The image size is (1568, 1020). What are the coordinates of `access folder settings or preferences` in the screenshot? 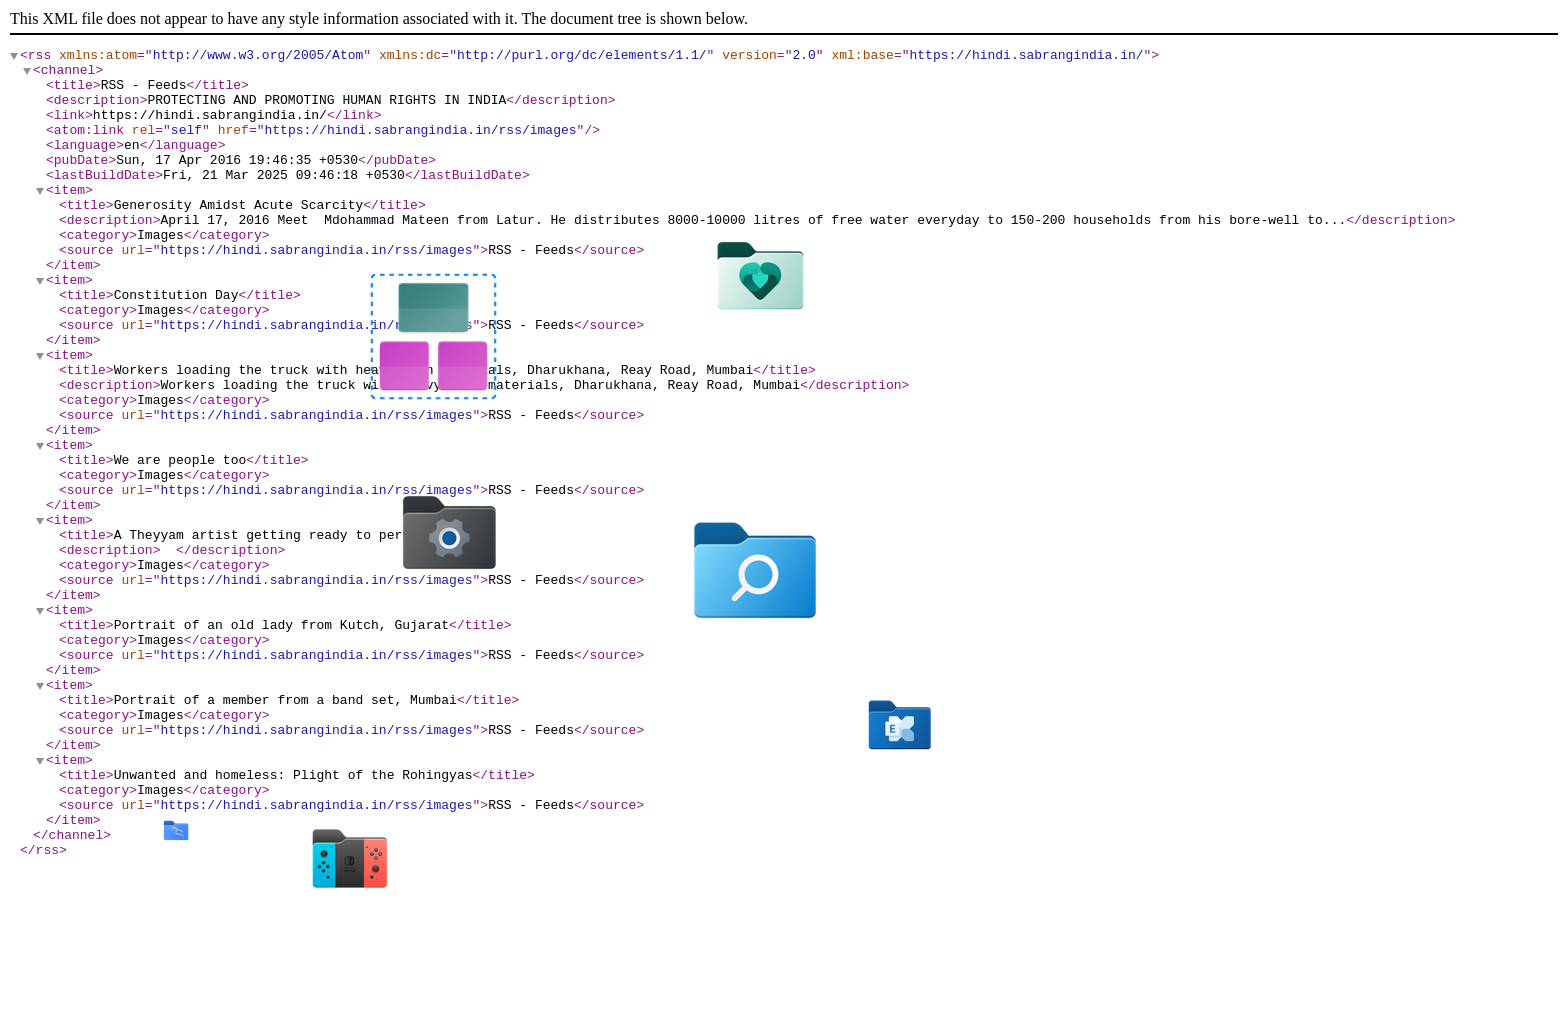 It's located at (449, 535).